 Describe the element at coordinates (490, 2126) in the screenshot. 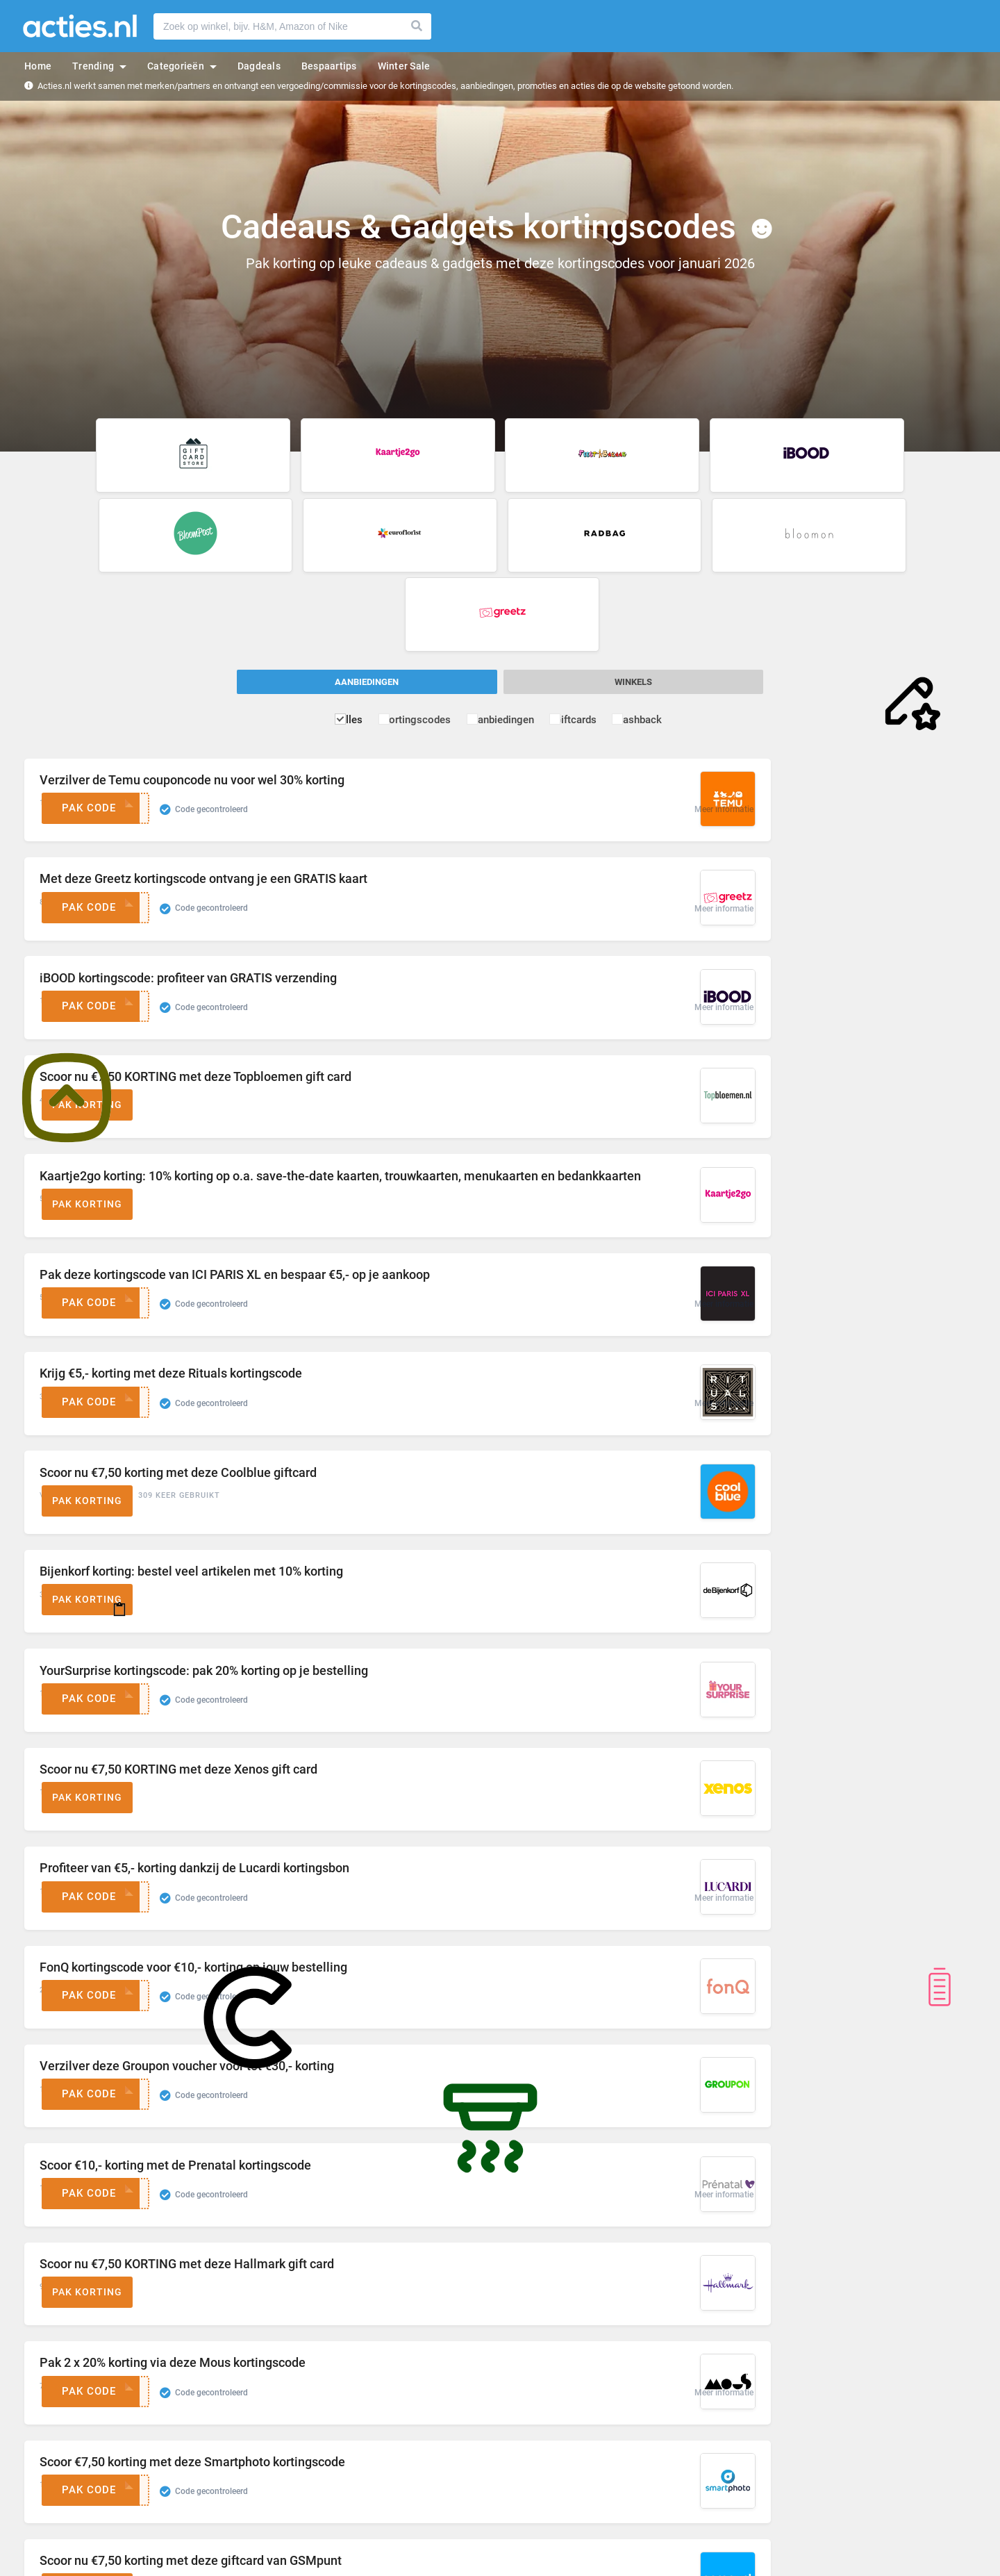

I see `smoke detector alert or status indicator` at that location.